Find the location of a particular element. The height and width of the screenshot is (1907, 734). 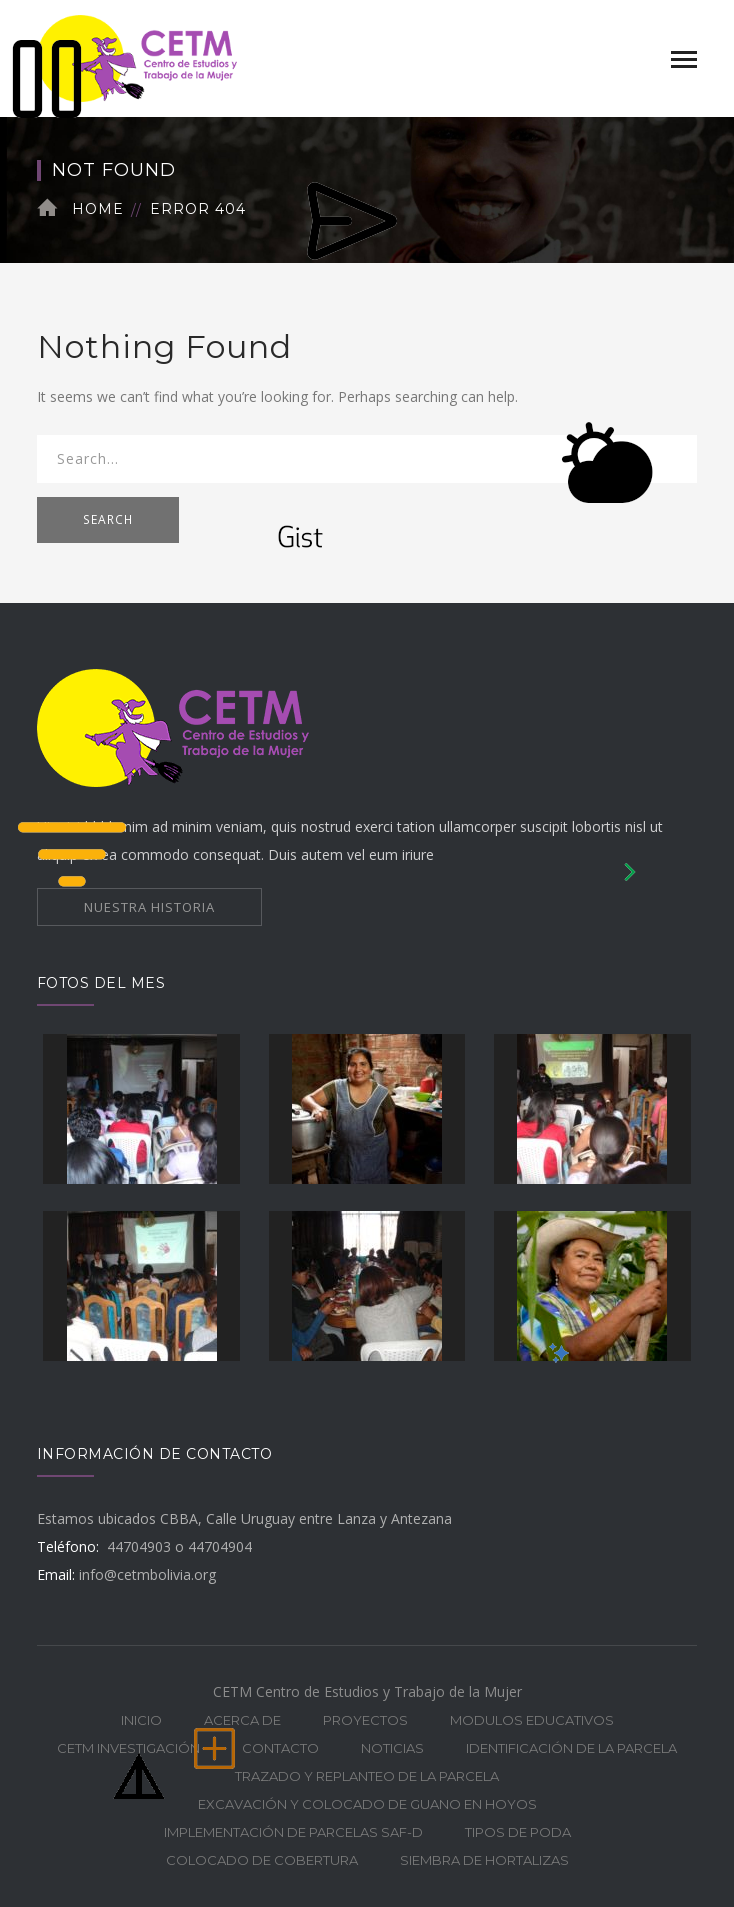

view item details is located at coordinates (139, 1776).